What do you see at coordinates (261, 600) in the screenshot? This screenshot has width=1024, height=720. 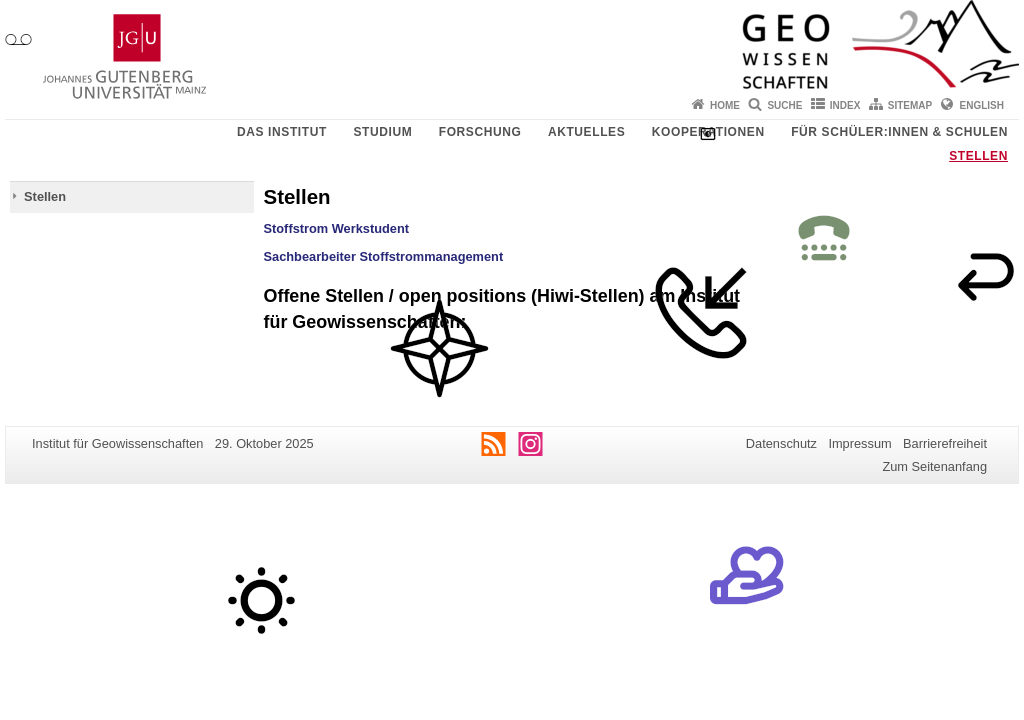 I see `decrease screen brightness` at bounding box center [261, 600].